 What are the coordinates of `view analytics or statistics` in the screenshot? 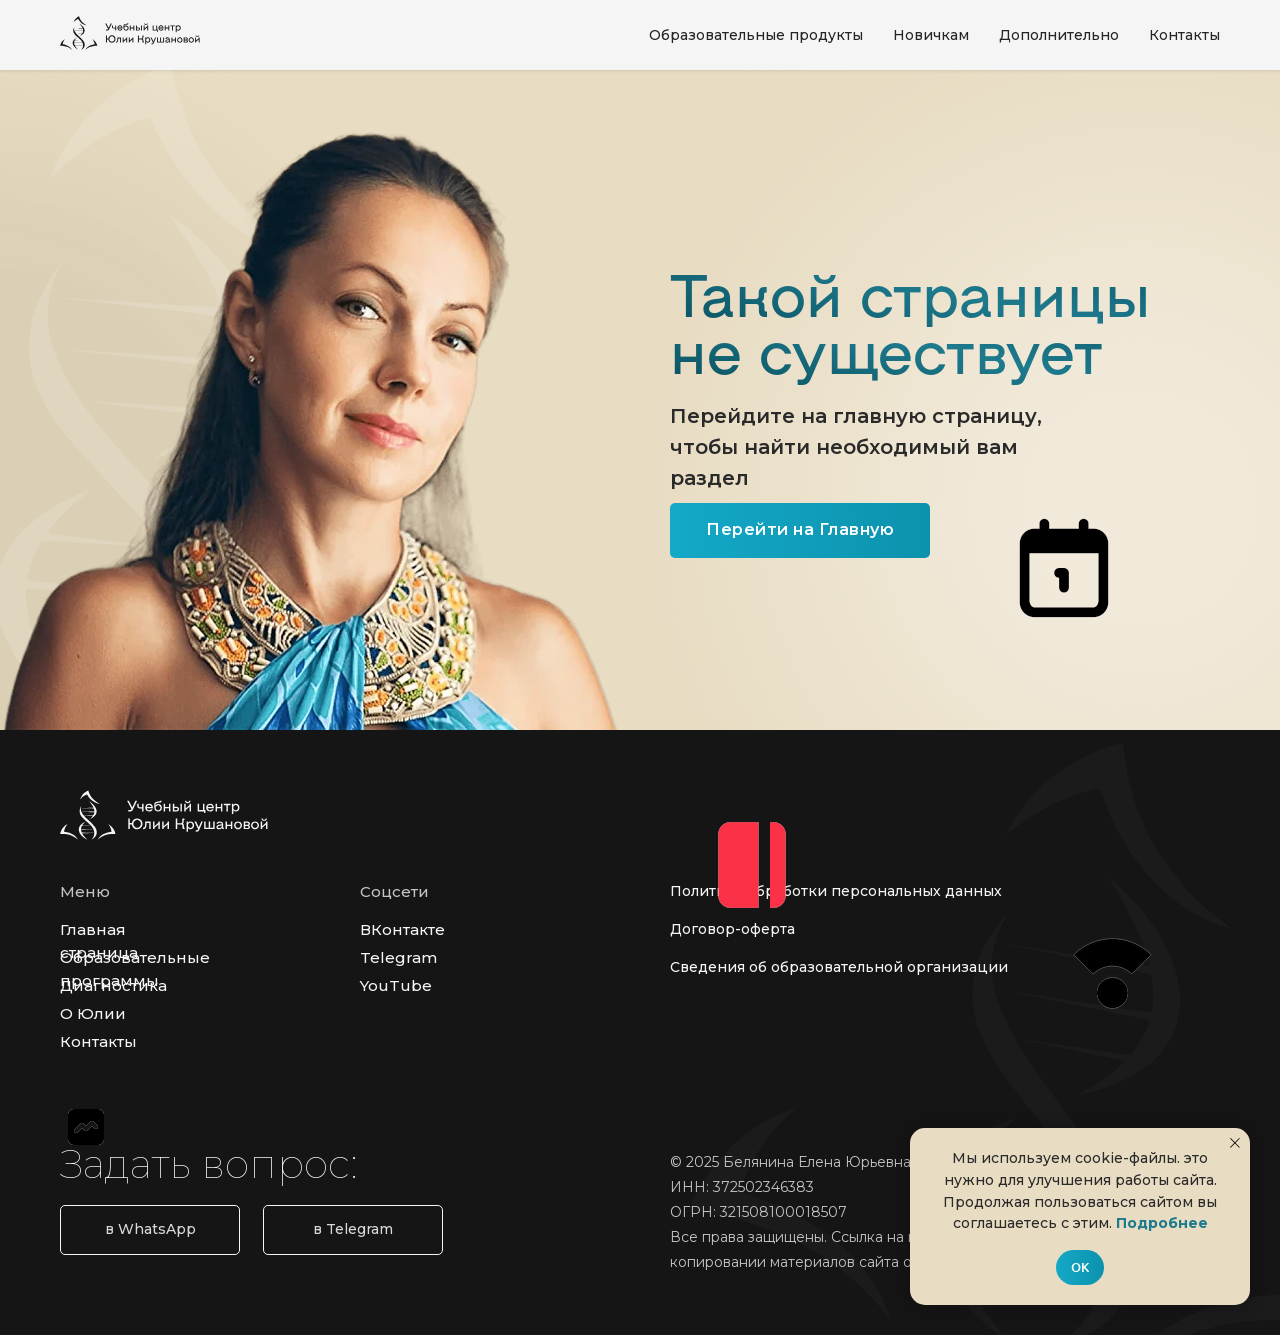 It's located at (86, 1127).